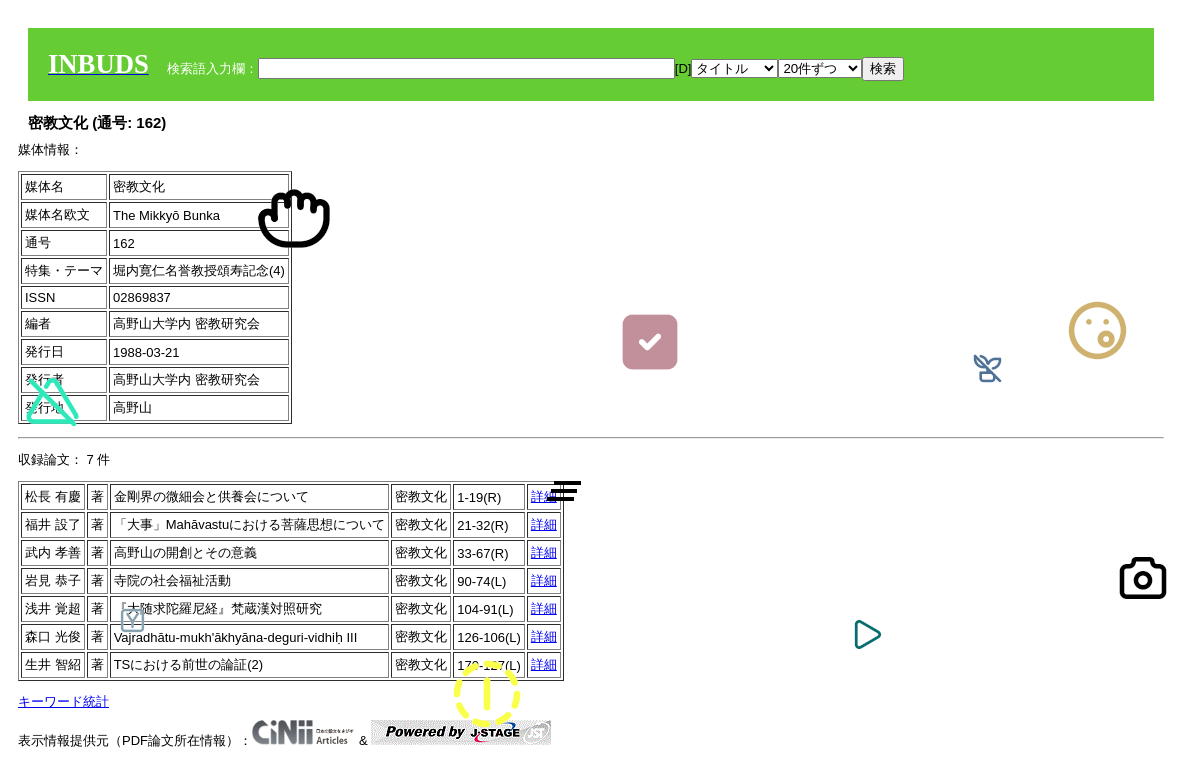 The width and height of the screenshot is (1182, 767). What do you see at coordinates (866, 634) in the screenshot?
I see `play media or start playback` at bounding box center [866, 634].